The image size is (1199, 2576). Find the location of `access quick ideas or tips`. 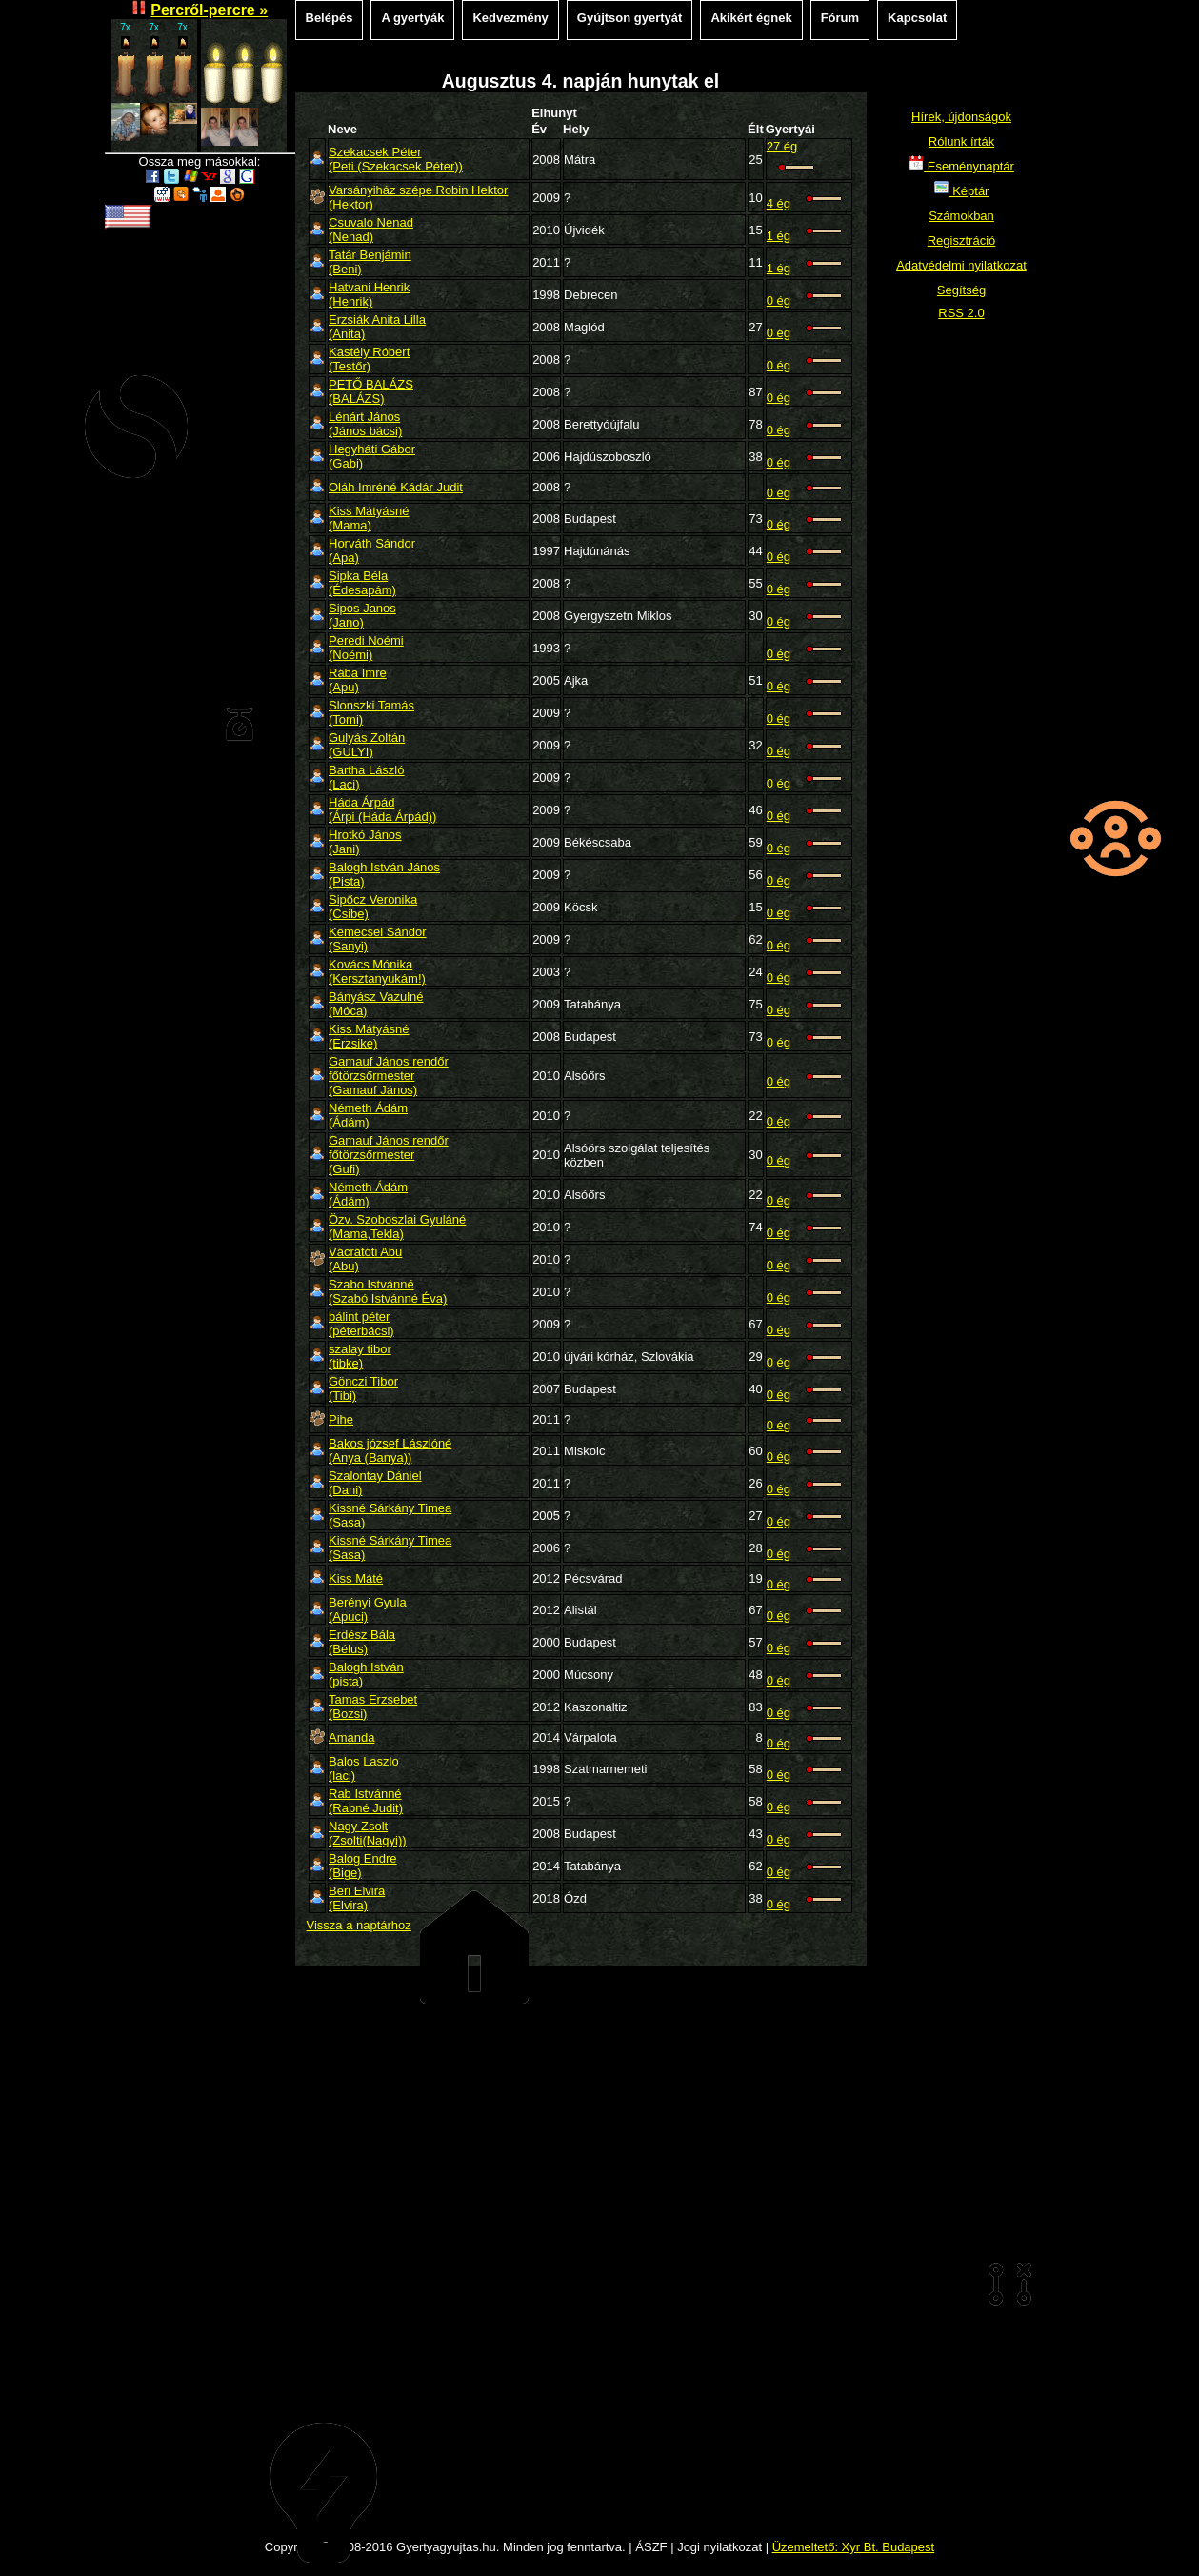

access quick ideas or tips is located at coordinates (324, 2489).